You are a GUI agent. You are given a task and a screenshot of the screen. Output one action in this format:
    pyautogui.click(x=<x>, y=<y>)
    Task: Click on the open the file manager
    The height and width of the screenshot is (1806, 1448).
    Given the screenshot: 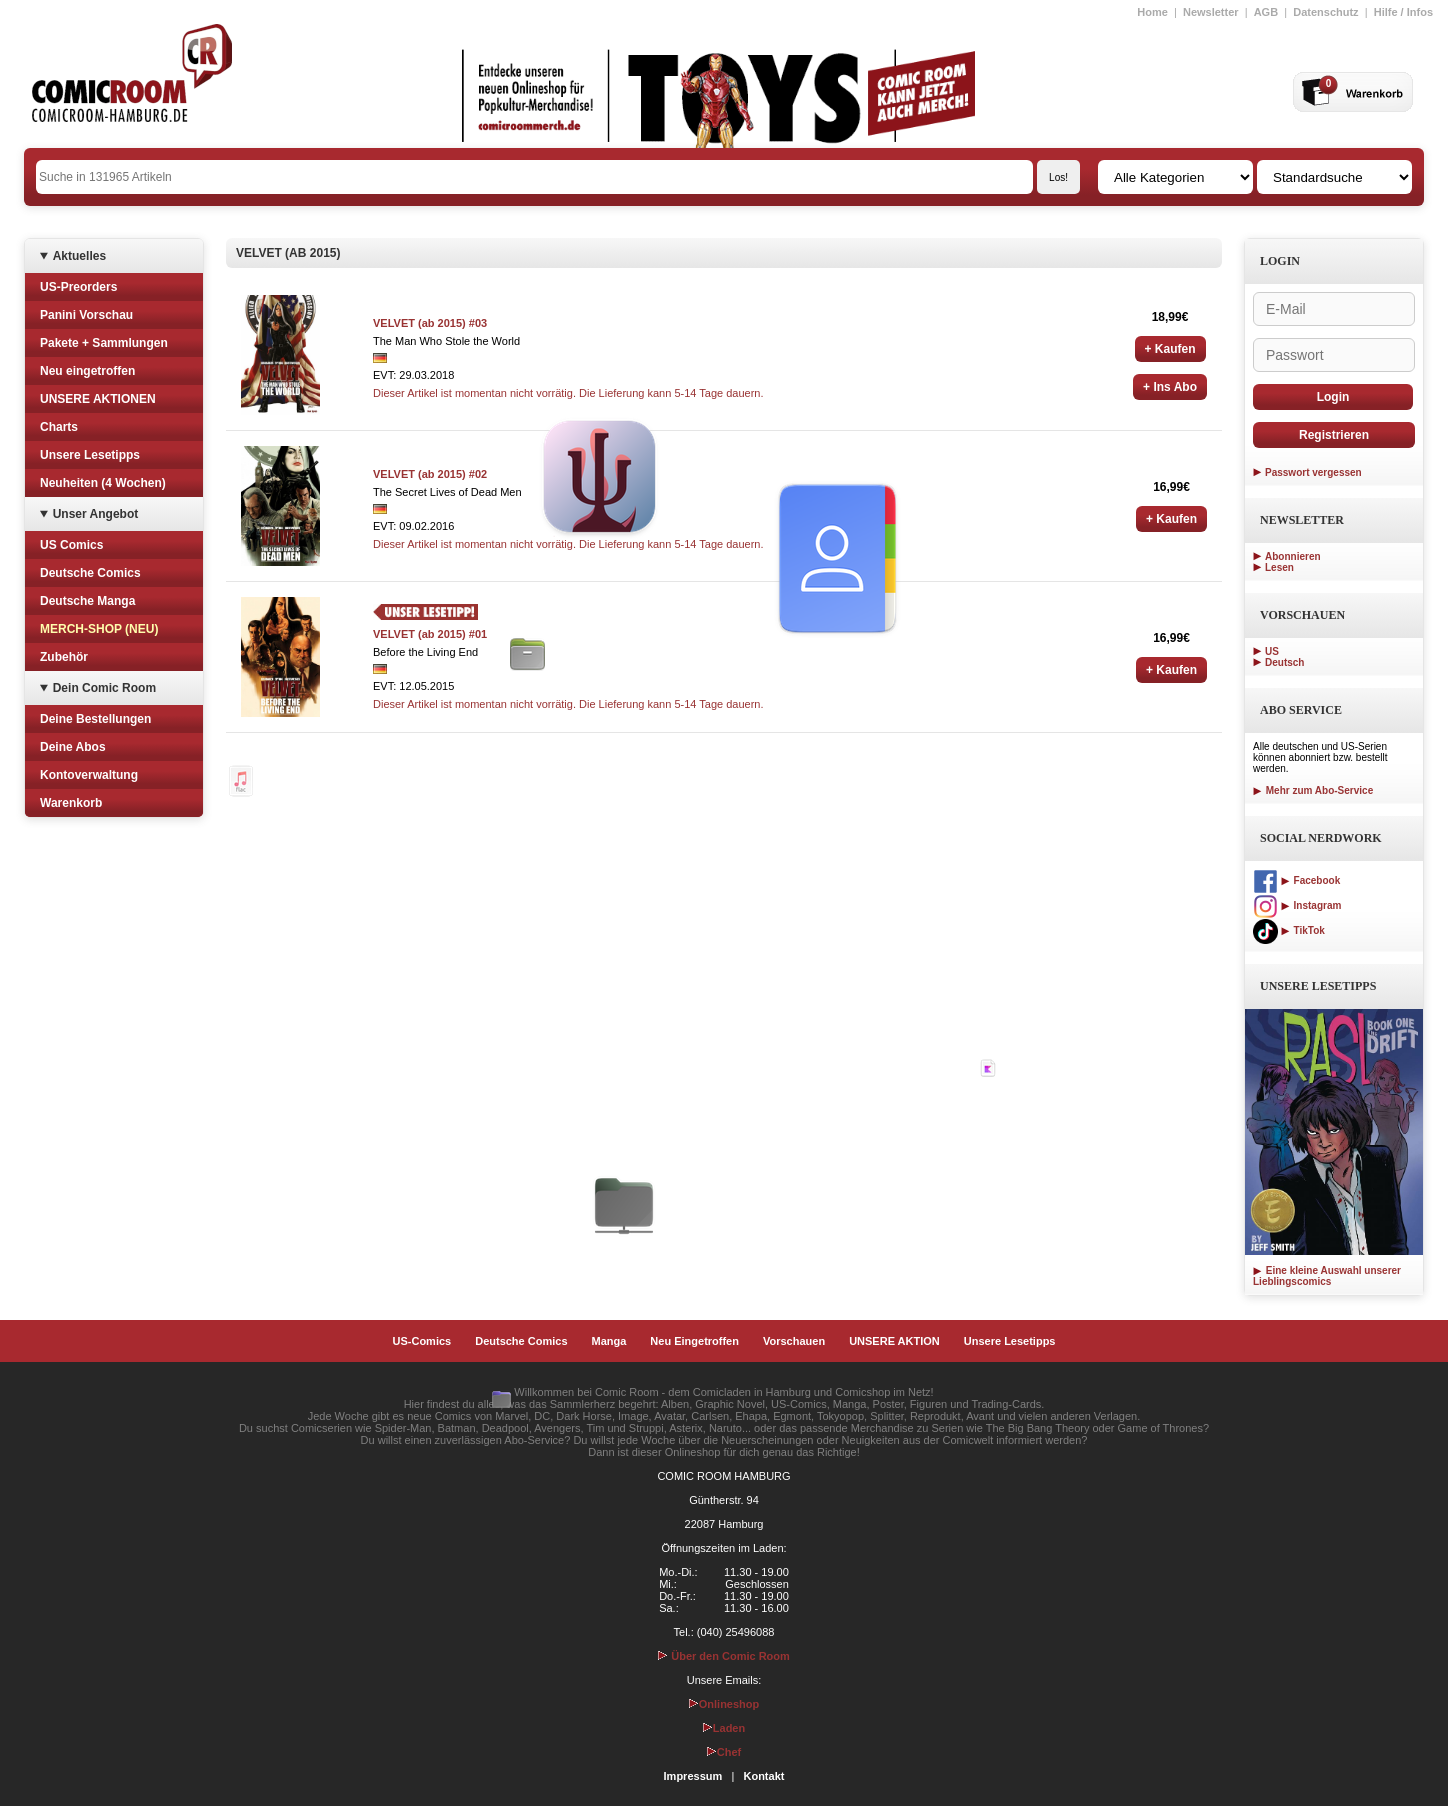 What is the action you would take?
    pyautogui.click(x=527, y=653)
    